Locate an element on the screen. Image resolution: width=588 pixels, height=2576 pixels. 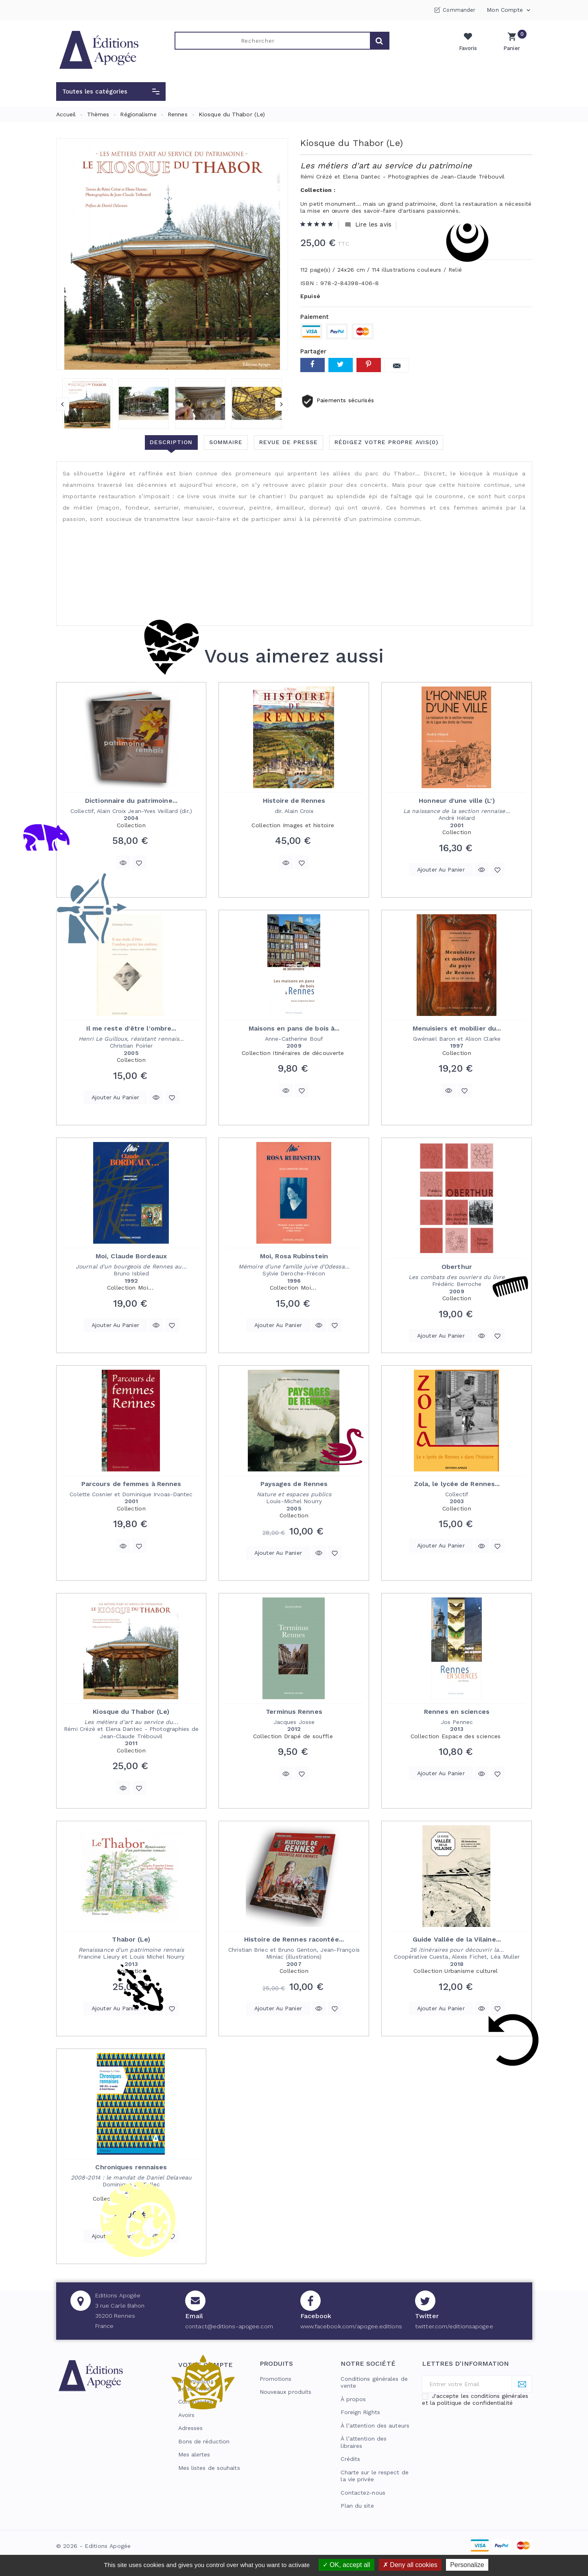
indicates a loading or syncing state is located at coordinates (467, 242).